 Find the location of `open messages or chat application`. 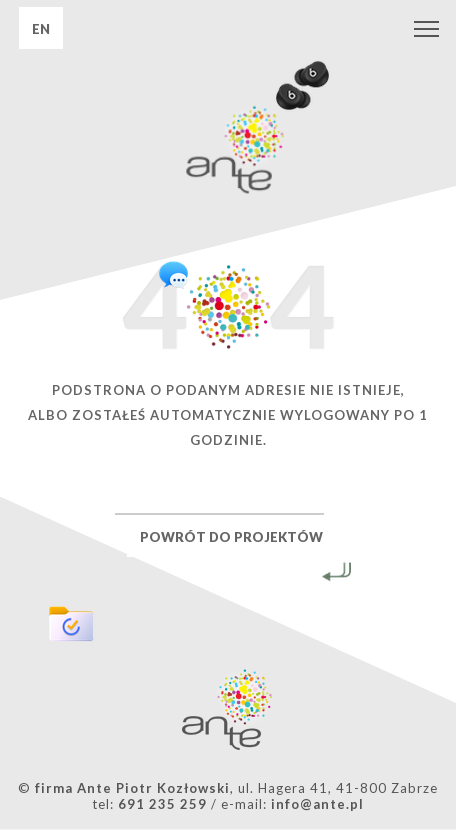

open messages or chat application is located at coordinates (173, 274).